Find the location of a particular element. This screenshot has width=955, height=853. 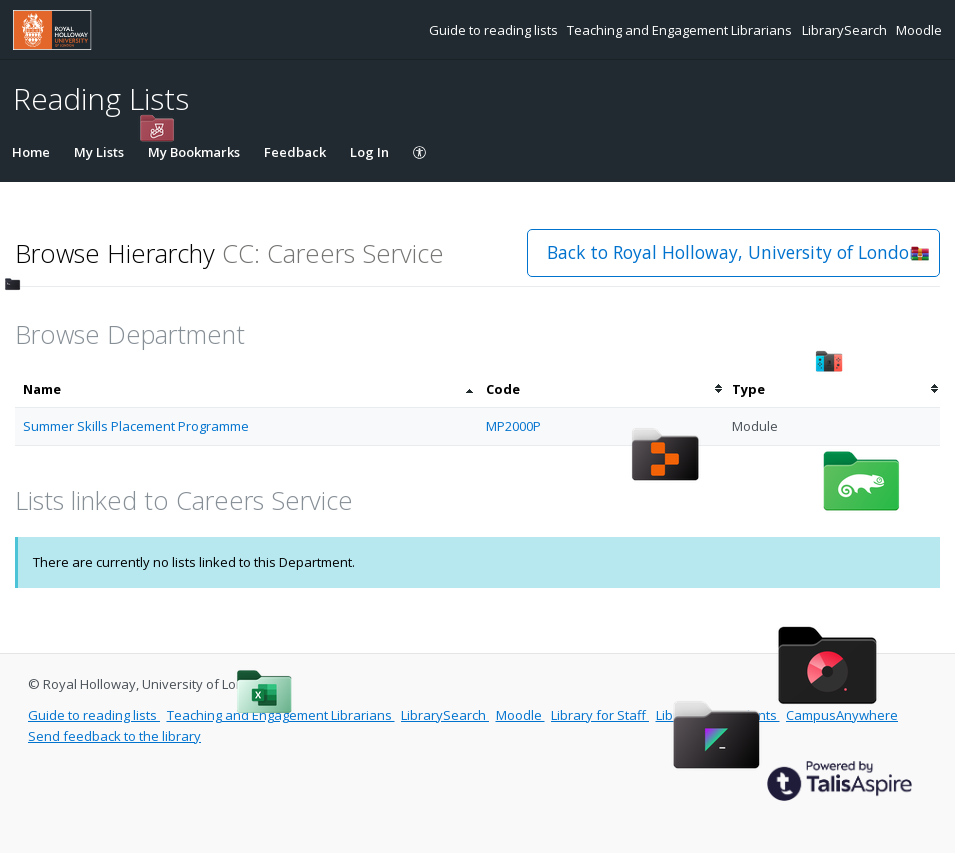

folder containing wondershare dvd creator project files is located at coordinates (827, 668).